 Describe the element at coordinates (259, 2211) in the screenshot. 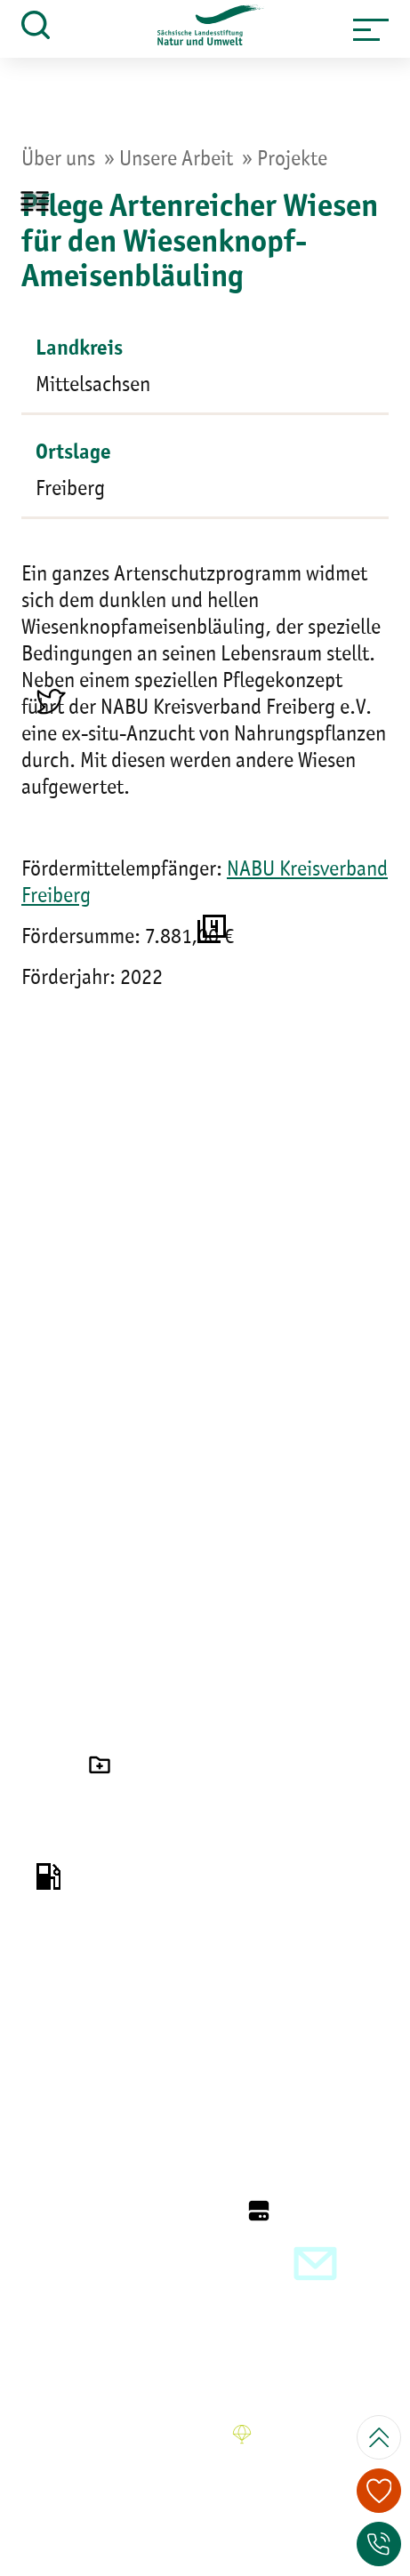

I see `access local storage or drive settings` at that location.